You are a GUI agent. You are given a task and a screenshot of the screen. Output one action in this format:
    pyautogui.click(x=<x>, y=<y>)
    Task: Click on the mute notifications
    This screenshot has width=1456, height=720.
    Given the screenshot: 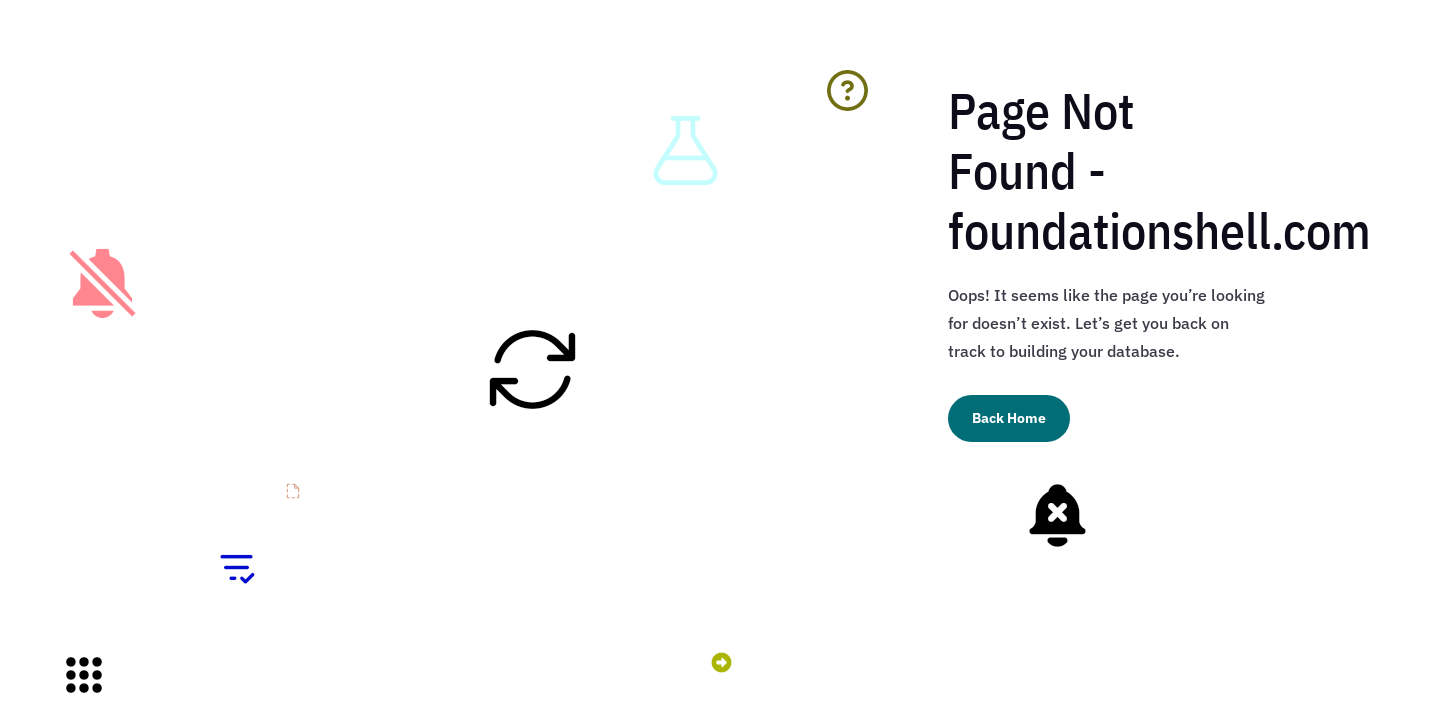 What is the action you would take?
    pyautogui.click(x=102, y=283)
    